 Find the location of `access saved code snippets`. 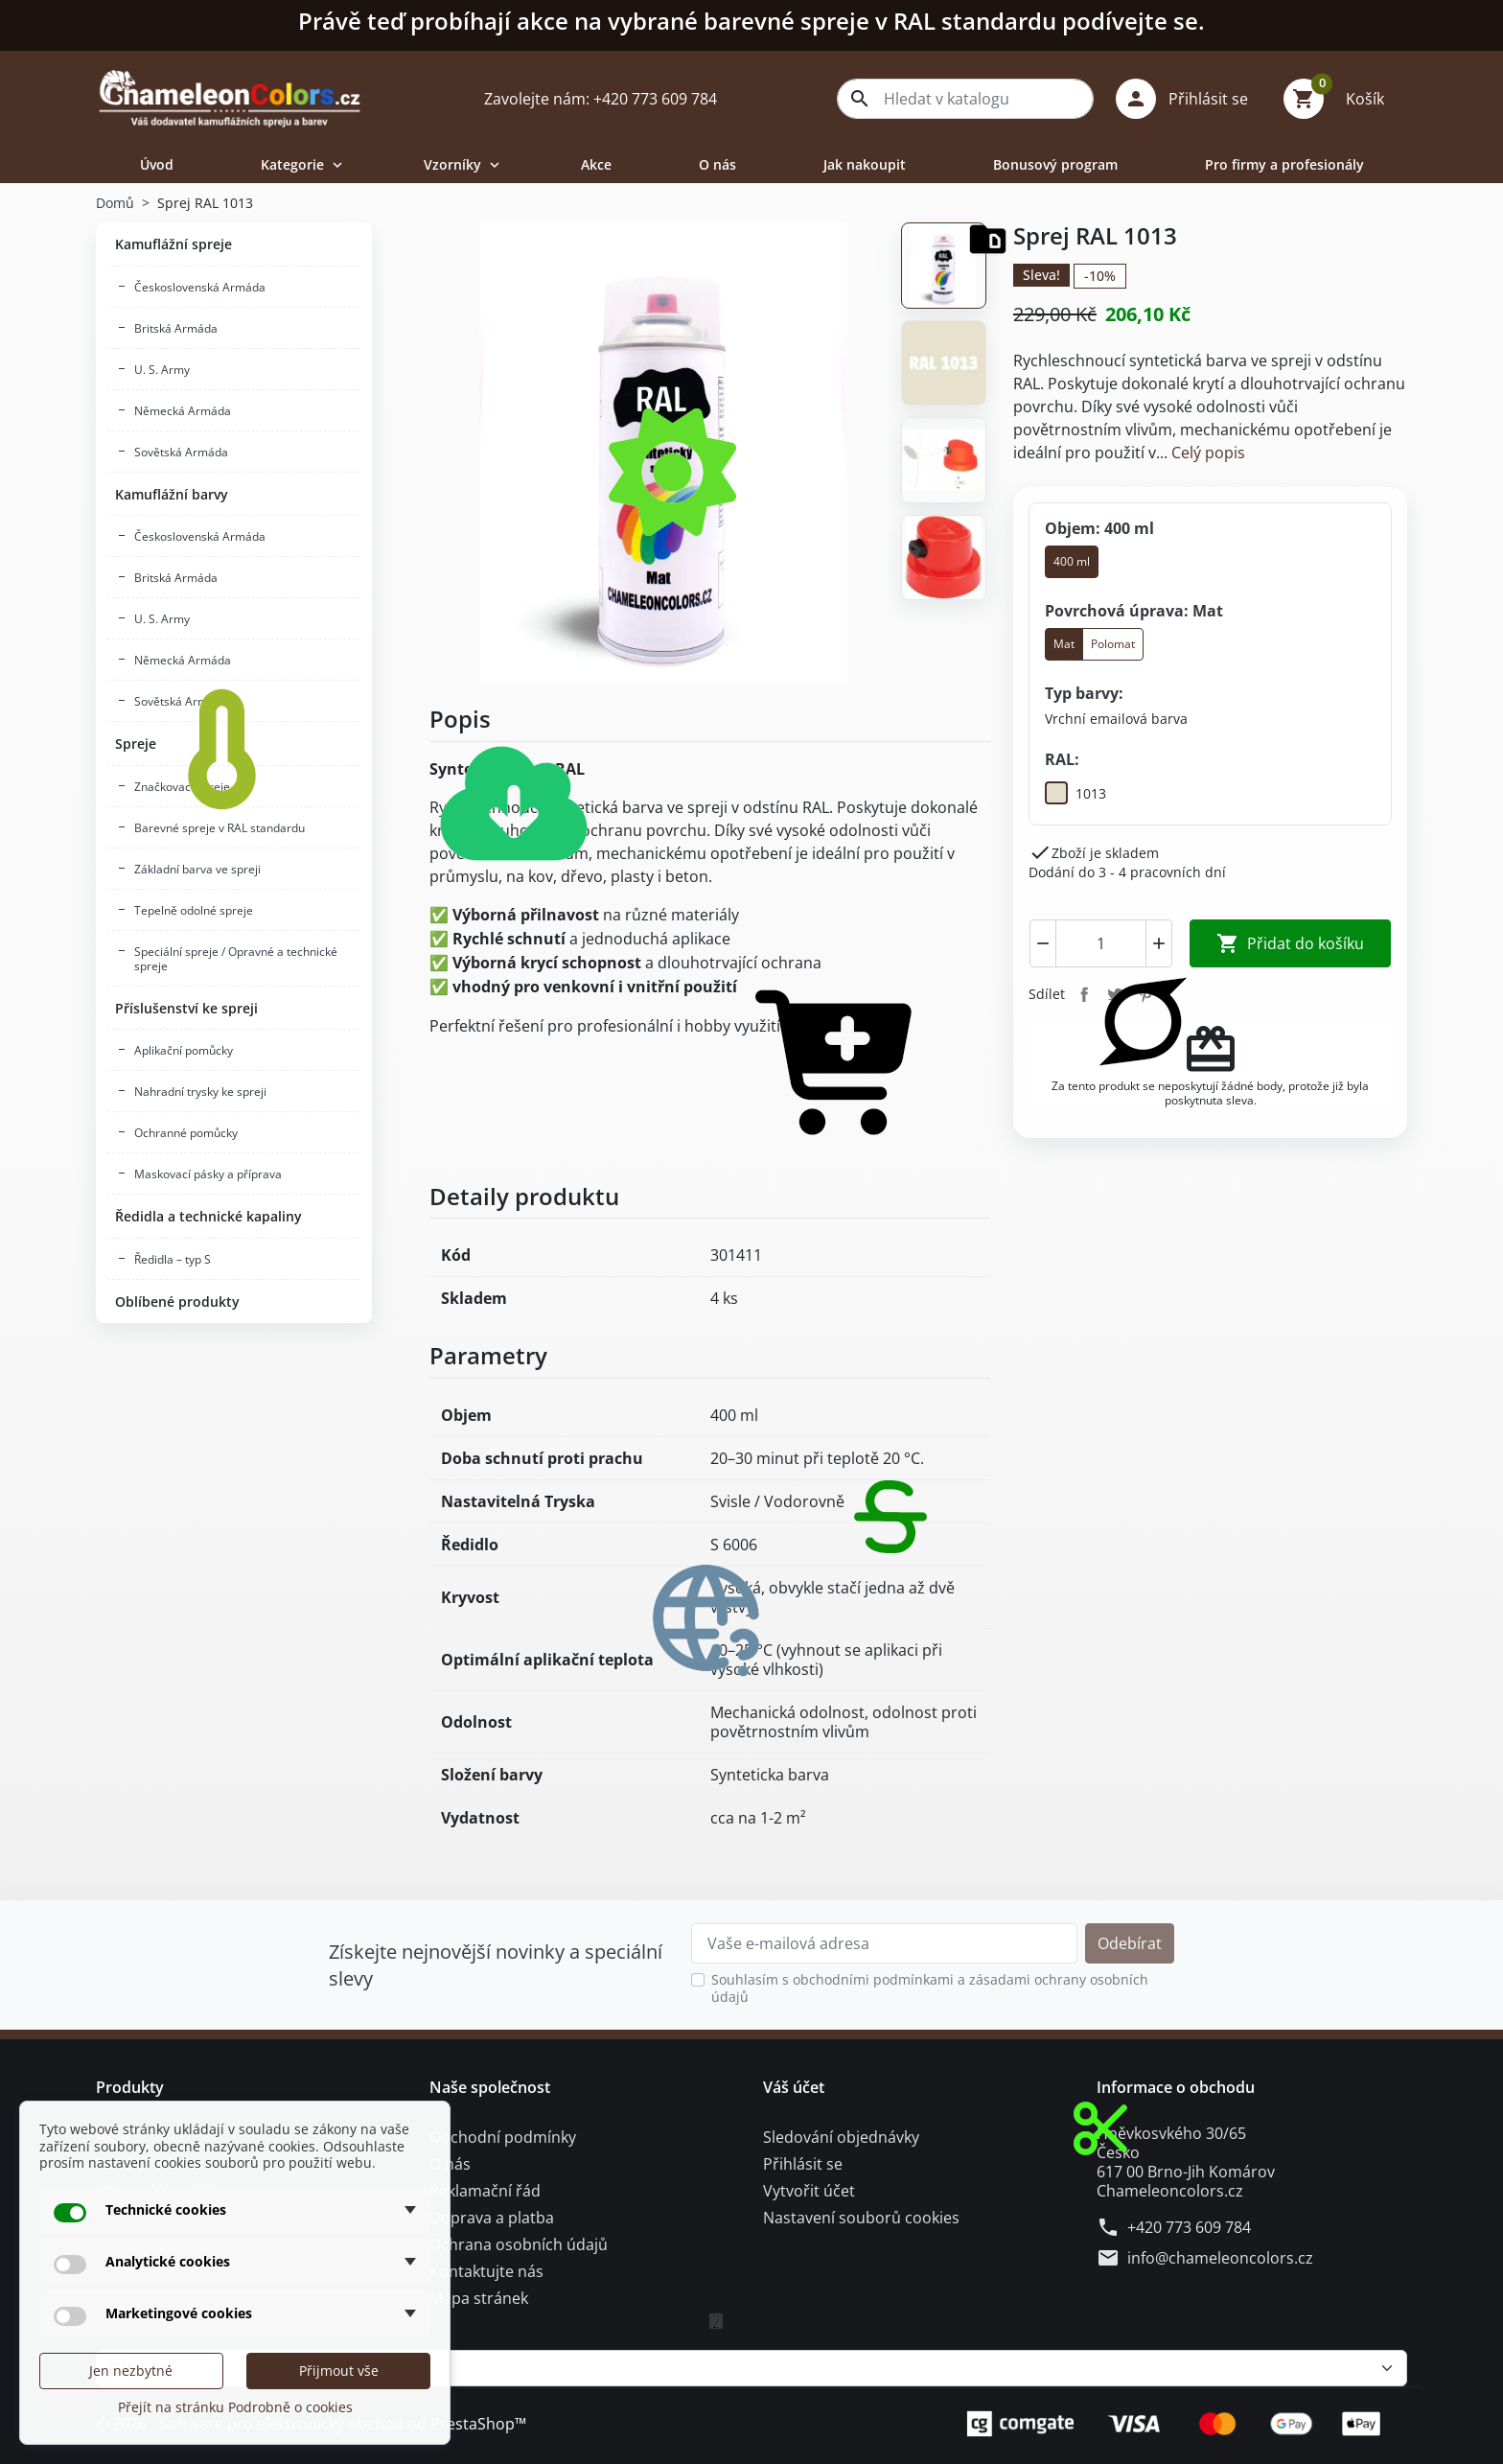

access saved code snippets is located at coordinates (987, 239).